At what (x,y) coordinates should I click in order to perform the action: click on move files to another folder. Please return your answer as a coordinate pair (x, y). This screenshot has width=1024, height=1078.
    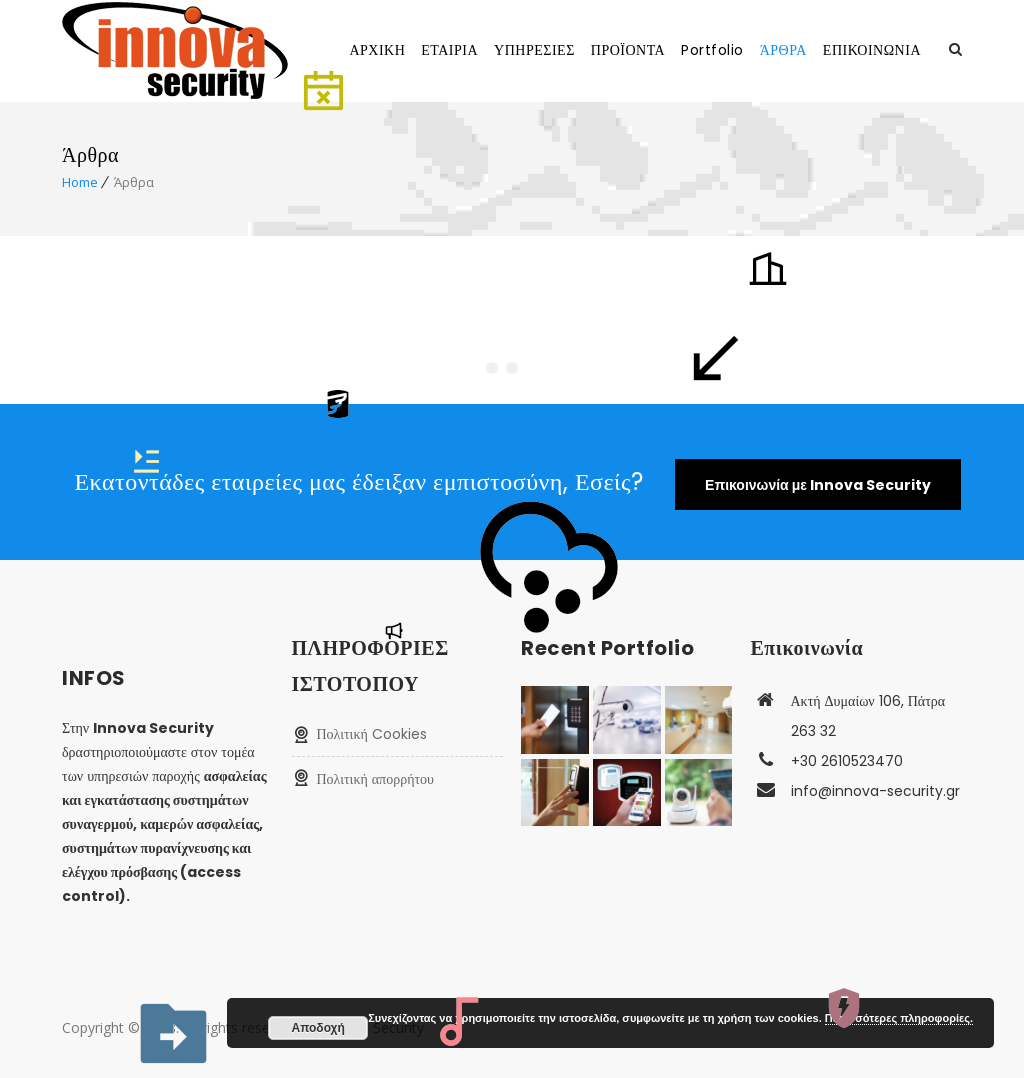
    Looking at the image, I should click on (173, 1033).